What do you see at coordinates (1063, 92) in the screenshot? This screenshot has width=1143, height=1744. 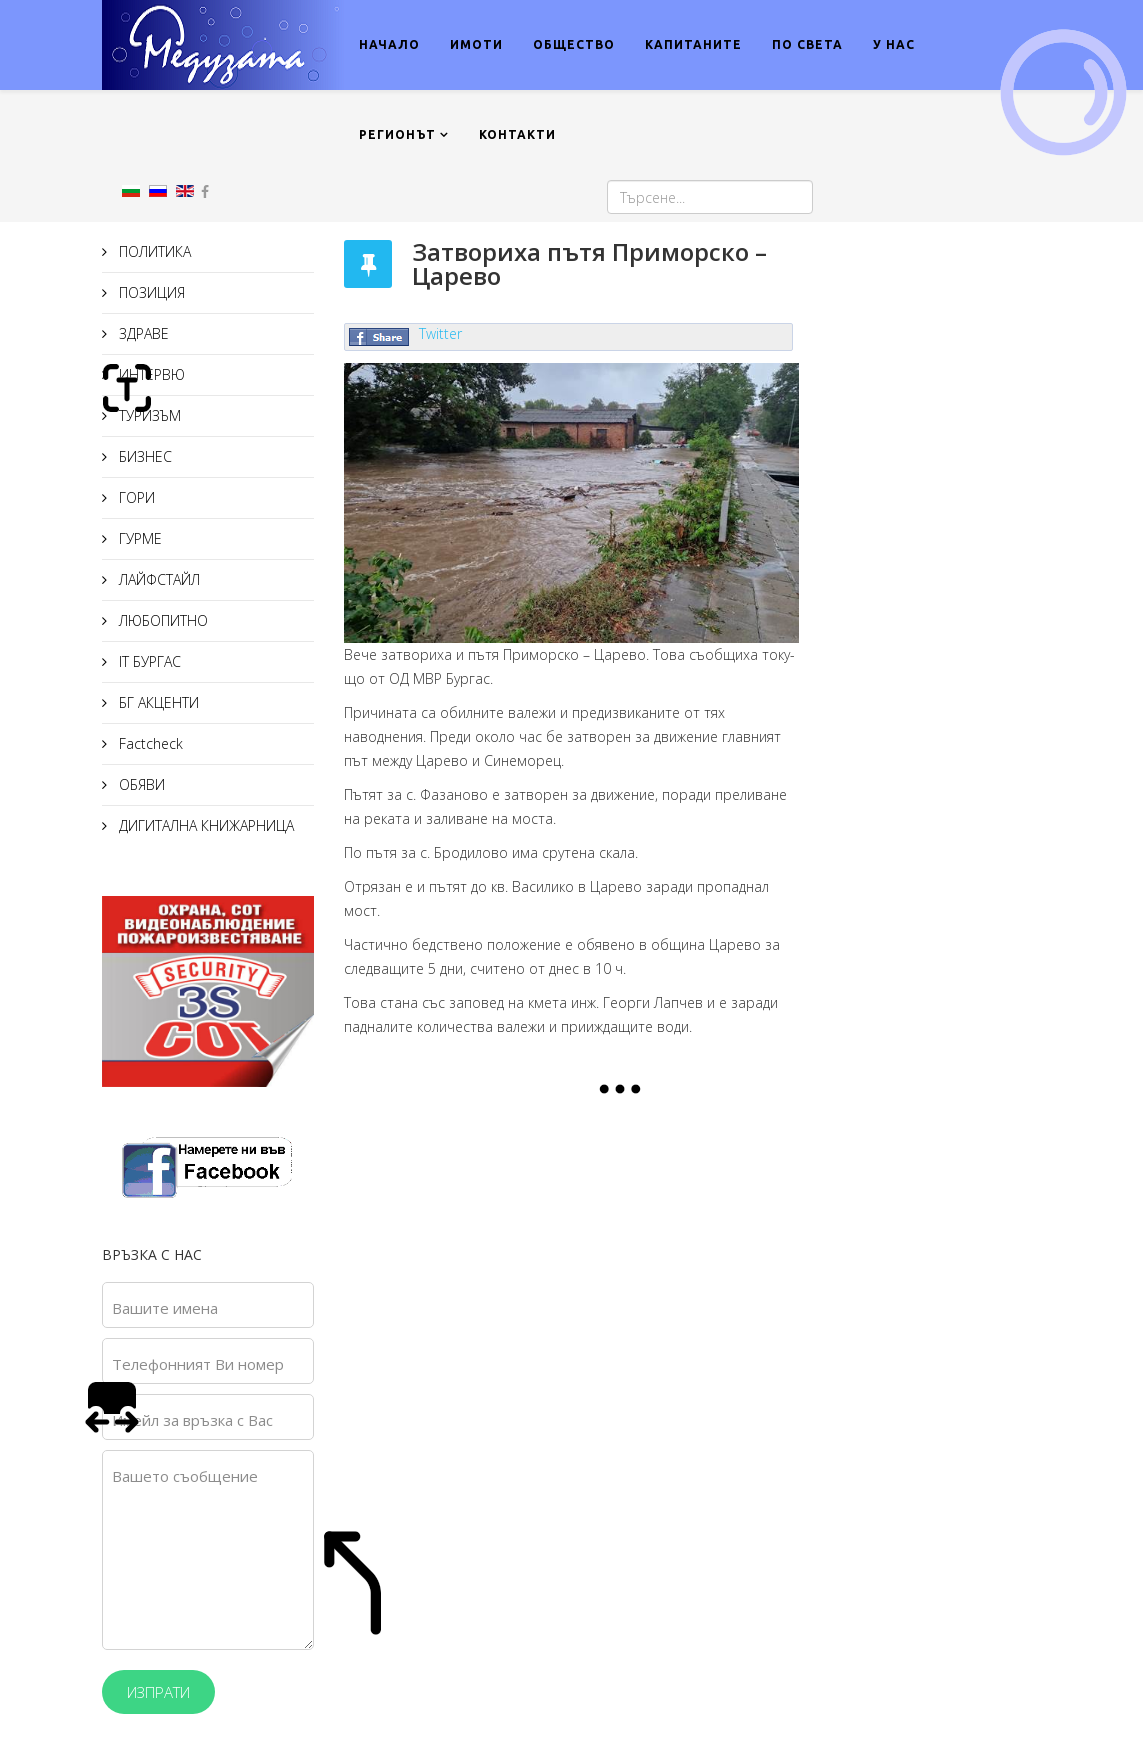 I see `apply inner shadow effect to the right side` at bounding box center [1063, 92].